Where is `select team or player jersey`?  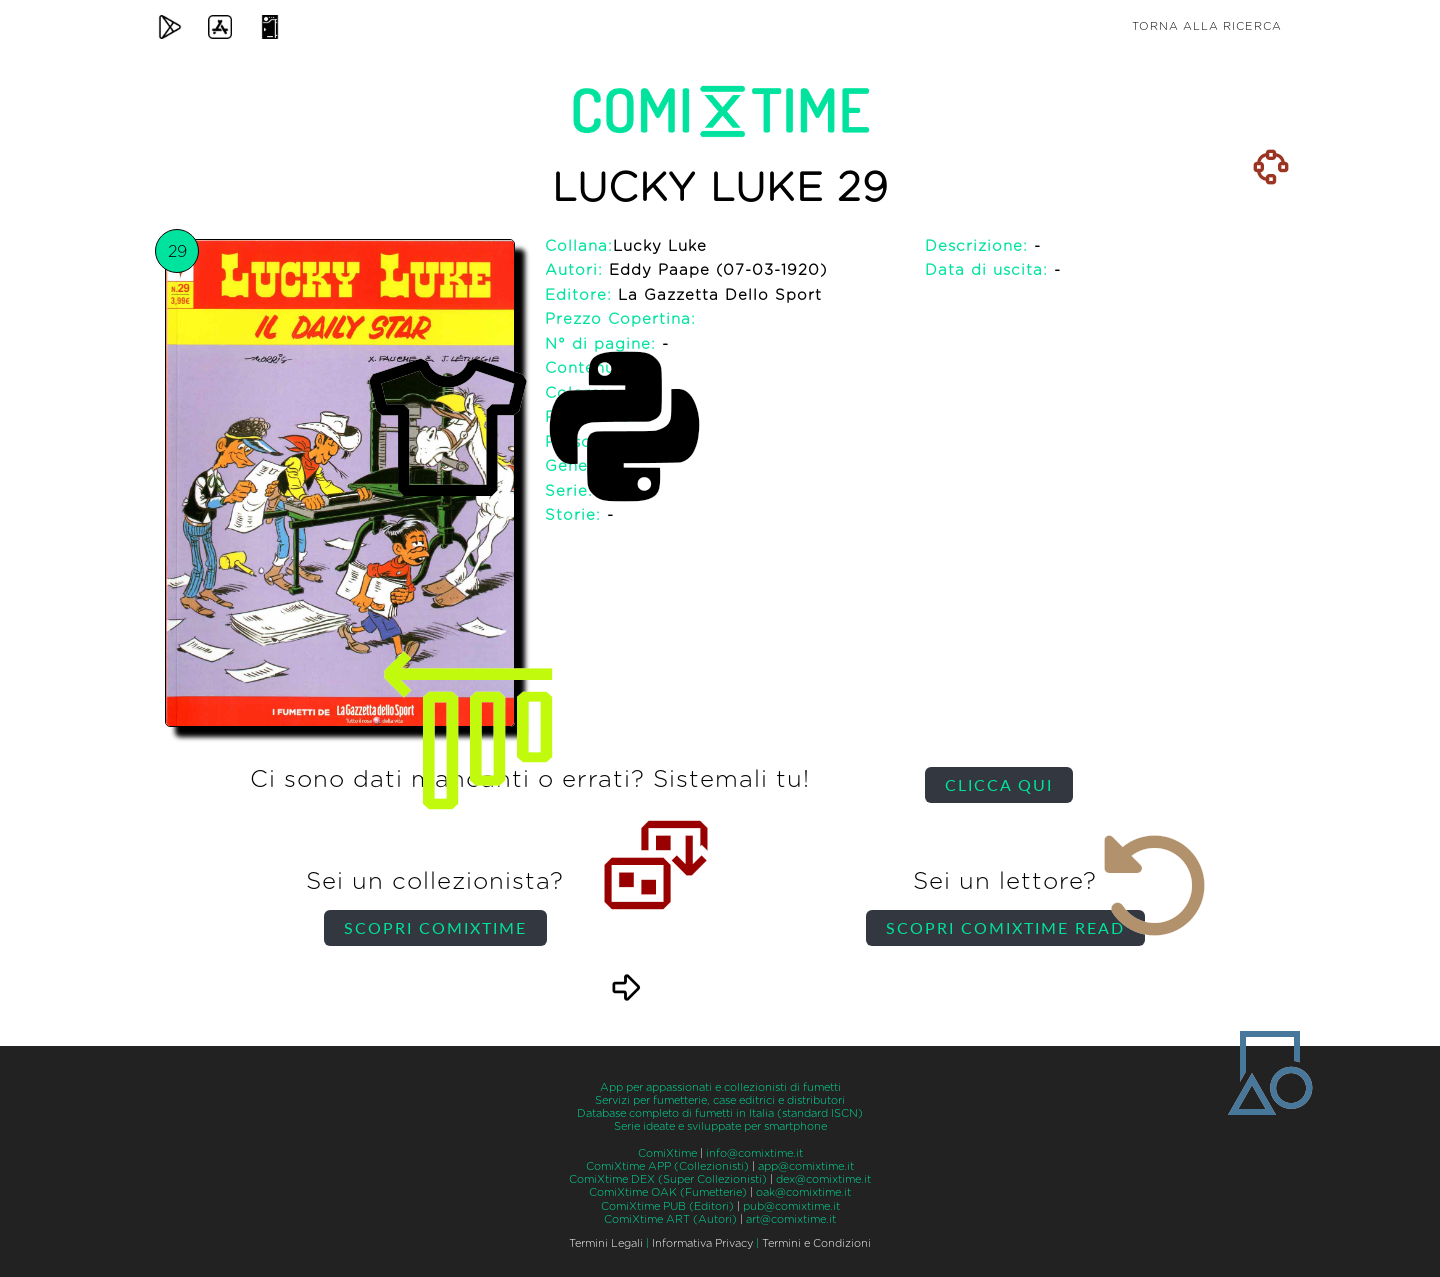
select team or player jersey is located at coordinates (448, 426).